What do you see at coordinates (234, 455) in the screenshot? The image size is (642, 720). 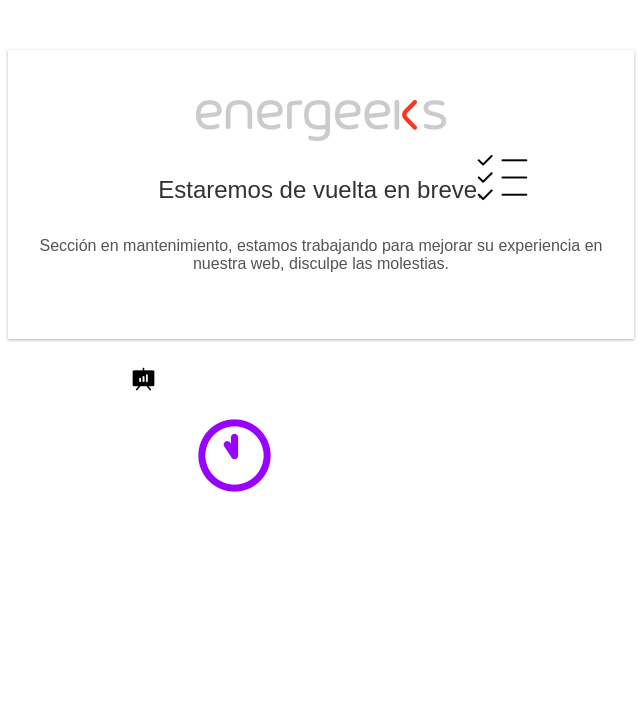 I see `indicates the current time (11 o'clock)` at bounding box center [234, 455].